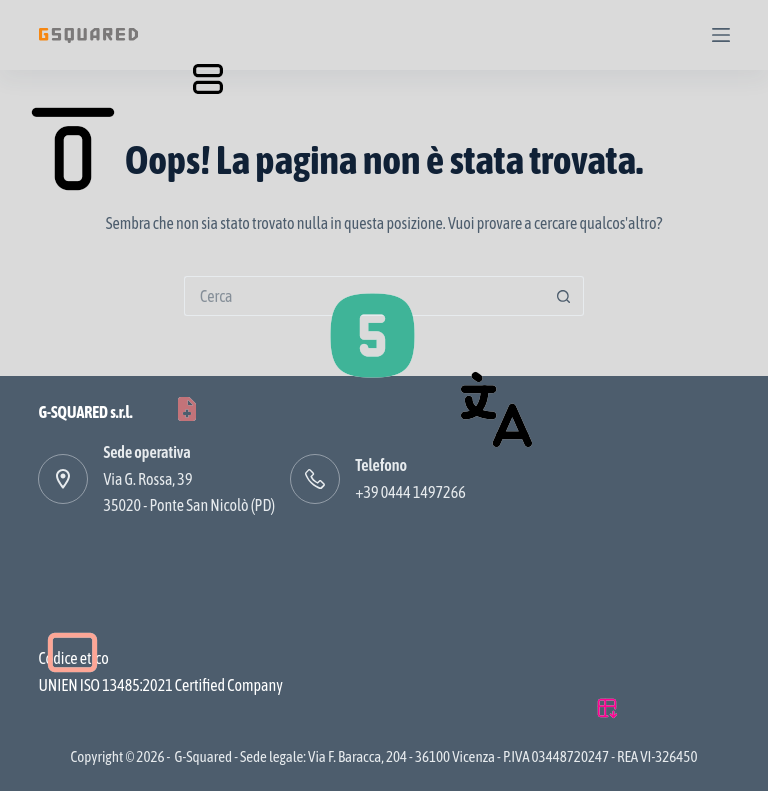 The width and height of the screenshot is (768, 791). What do you see at coordinates (607, 708) in the screenshot?
I see `download table data` at bounding box center [607, 708].